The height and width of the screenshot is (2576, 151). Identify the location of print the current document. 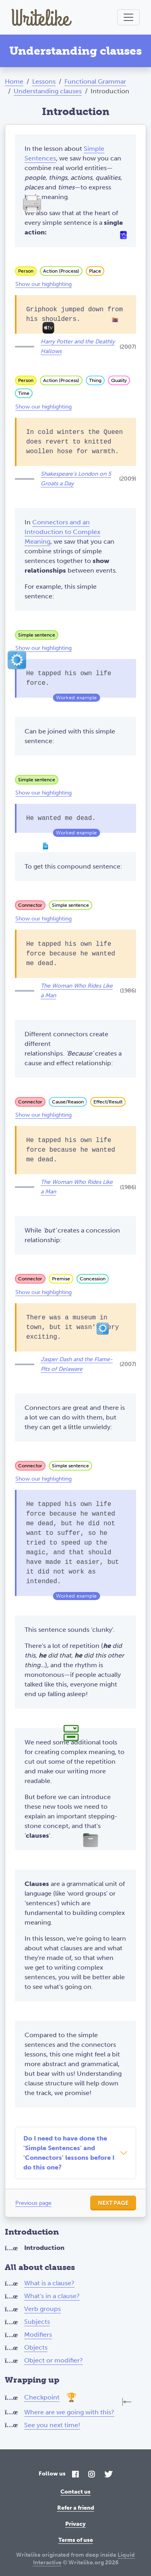
(32, 204).